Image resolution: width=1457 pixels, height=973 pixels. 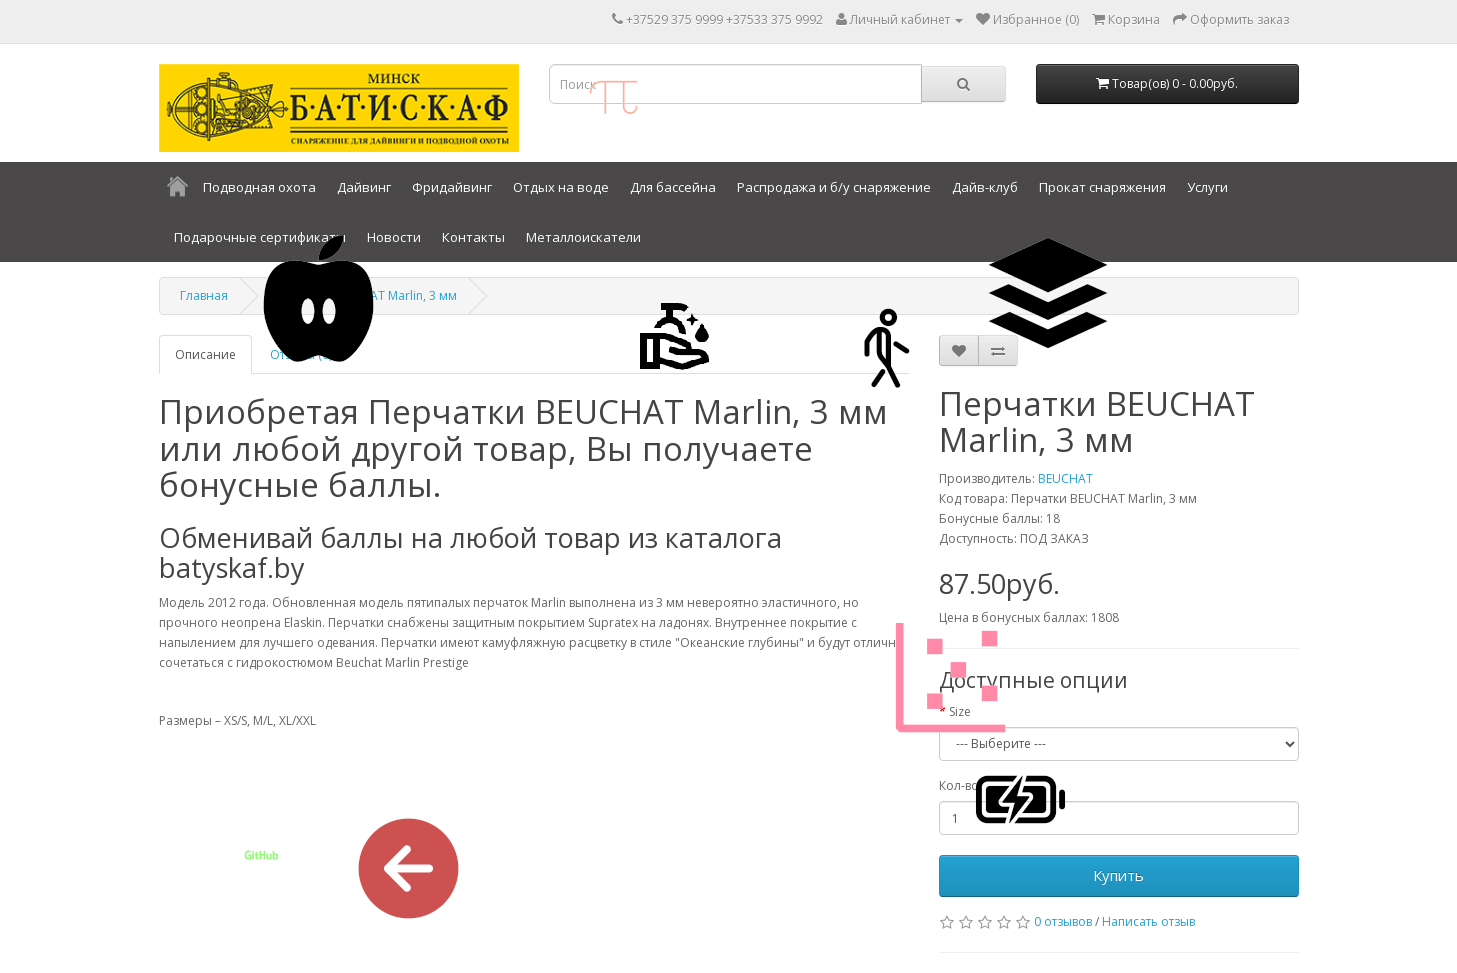 I want to click on access mathematical or scientific calculator functions, so click(x=614, y=96).